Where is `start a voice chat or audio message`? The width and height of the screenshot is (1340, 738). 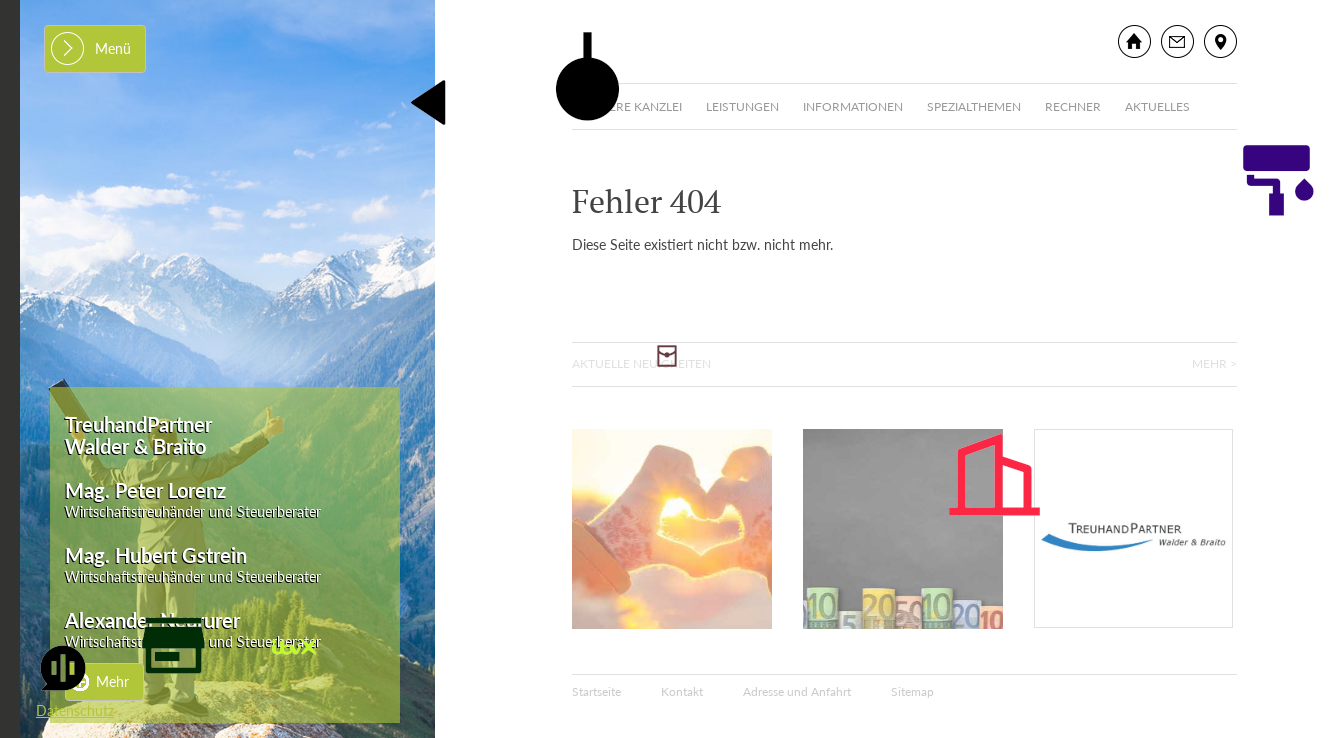
start a voice chat or audio message is located at coordinates (63, 668).